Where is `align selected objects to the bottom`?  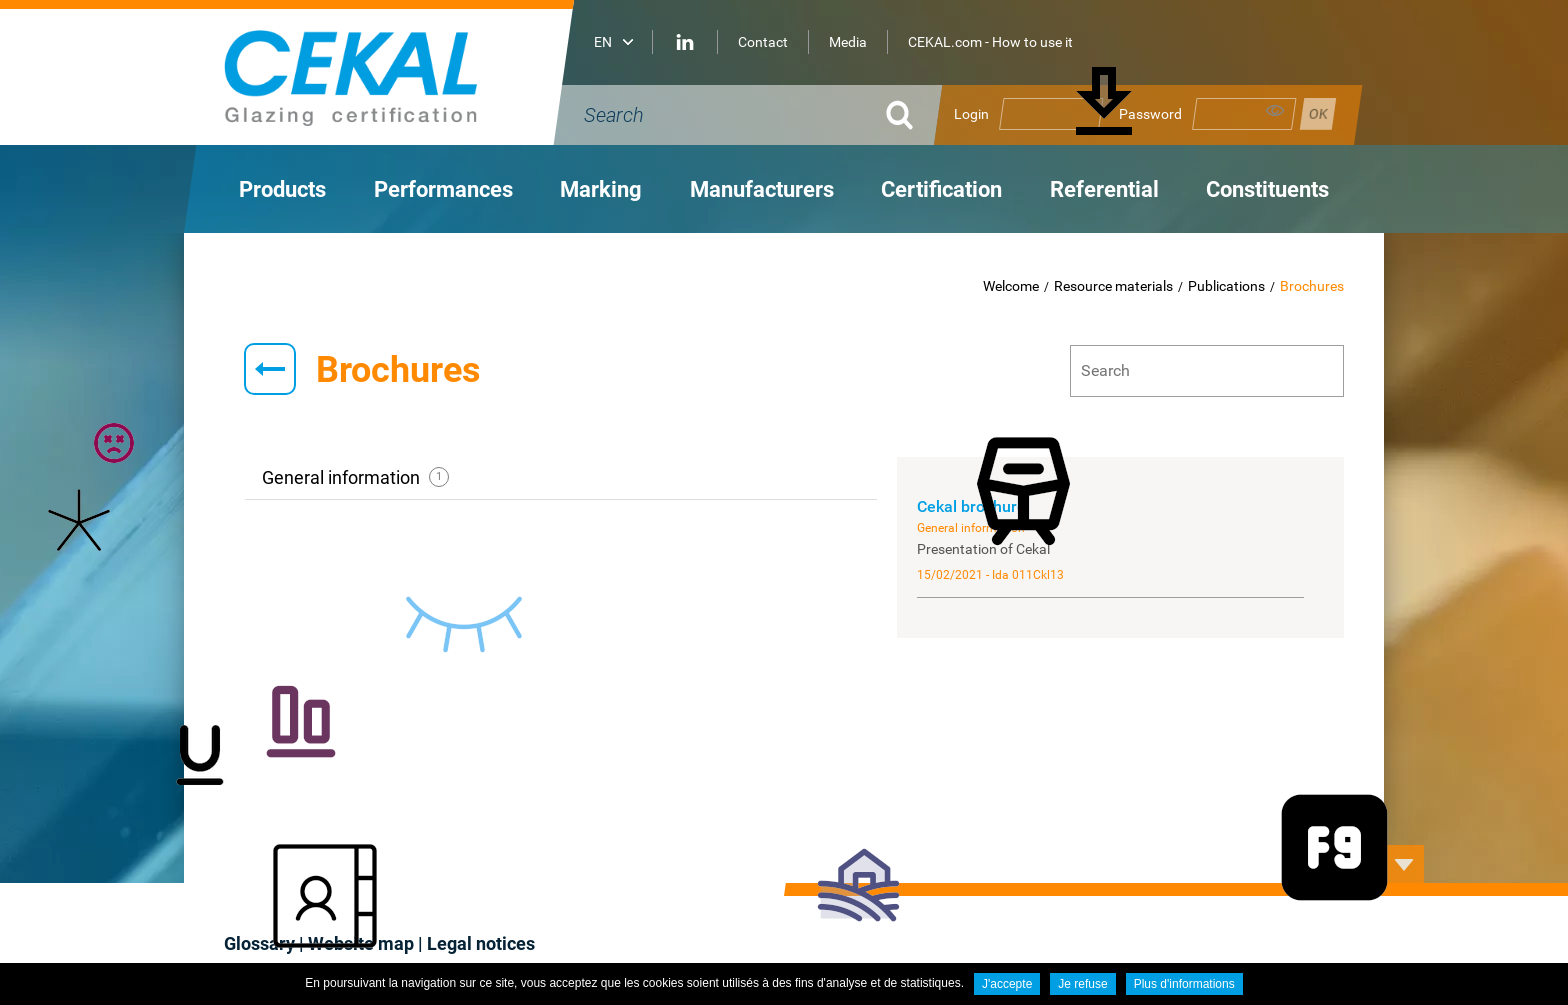 align selected objects to the bottom is located at coordinates (301, 723).